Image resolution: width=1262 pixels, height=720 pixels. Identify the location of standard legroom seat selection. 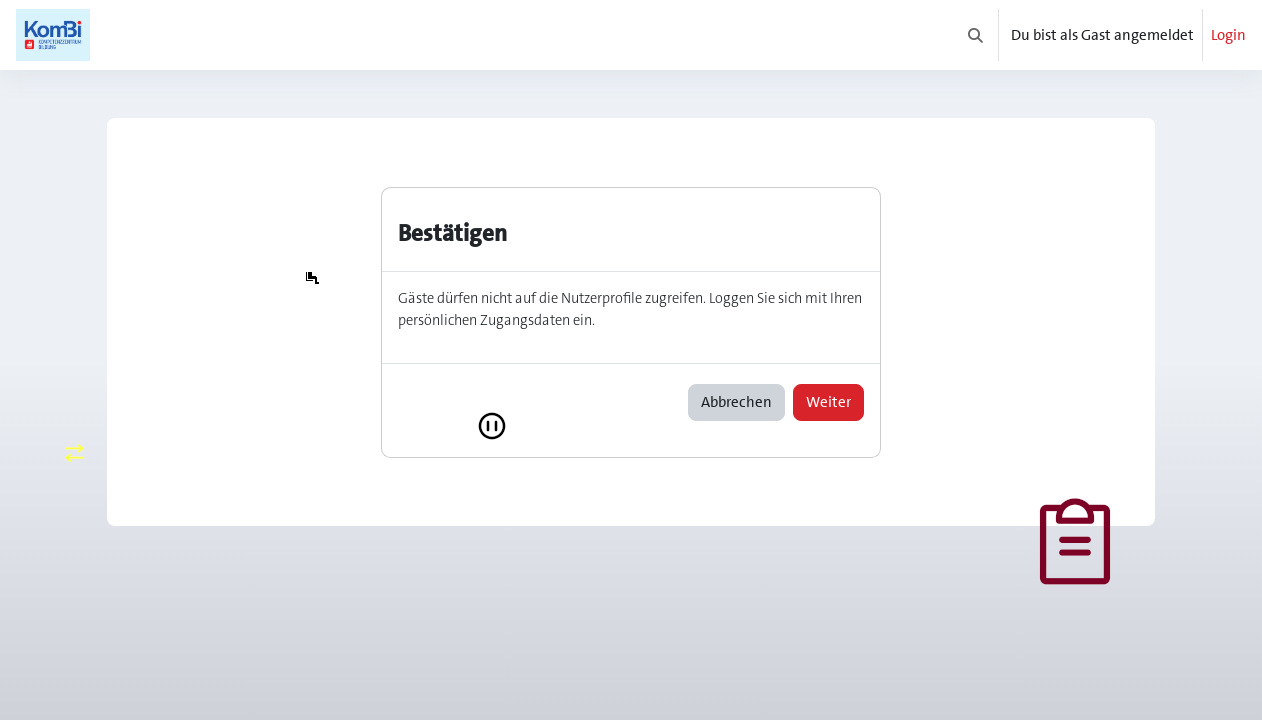
(312, 278).